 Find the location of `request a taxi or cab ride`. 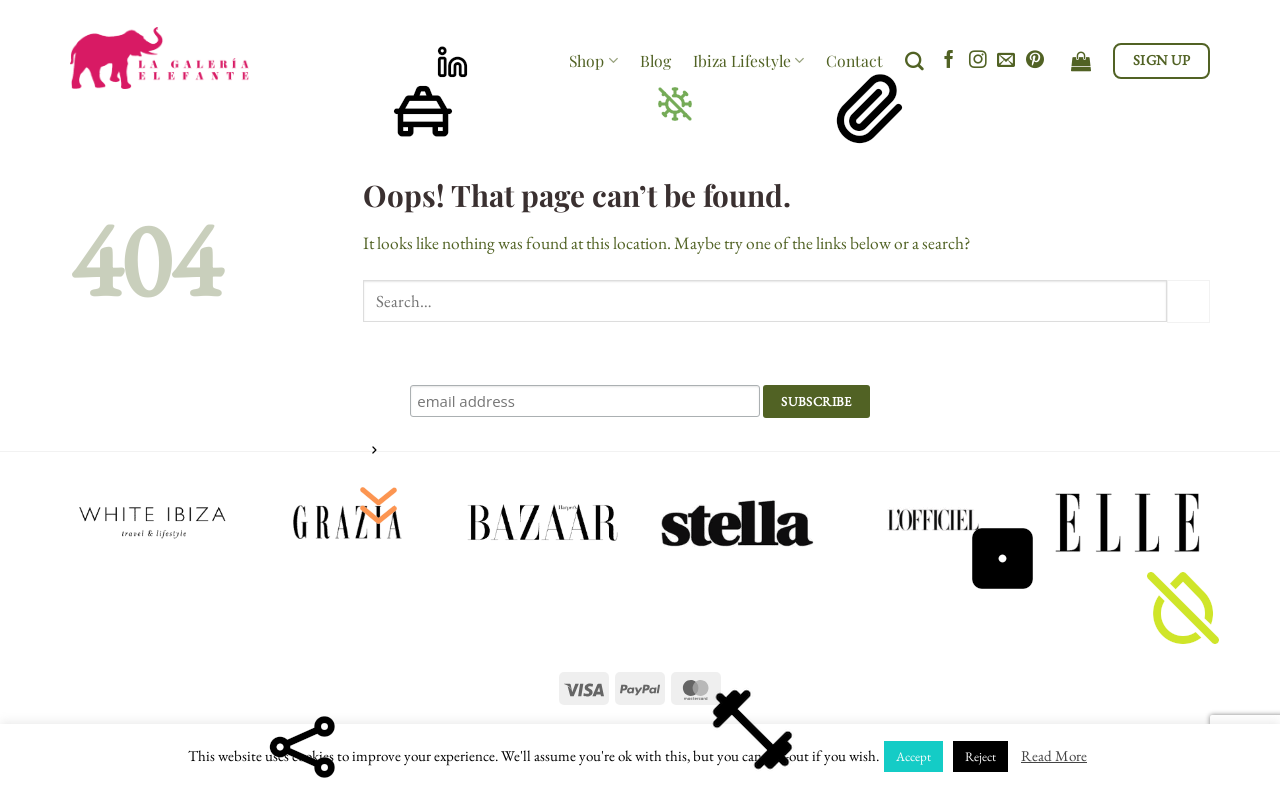

request a taxi or cab ride is located at coordinates (423, 115).